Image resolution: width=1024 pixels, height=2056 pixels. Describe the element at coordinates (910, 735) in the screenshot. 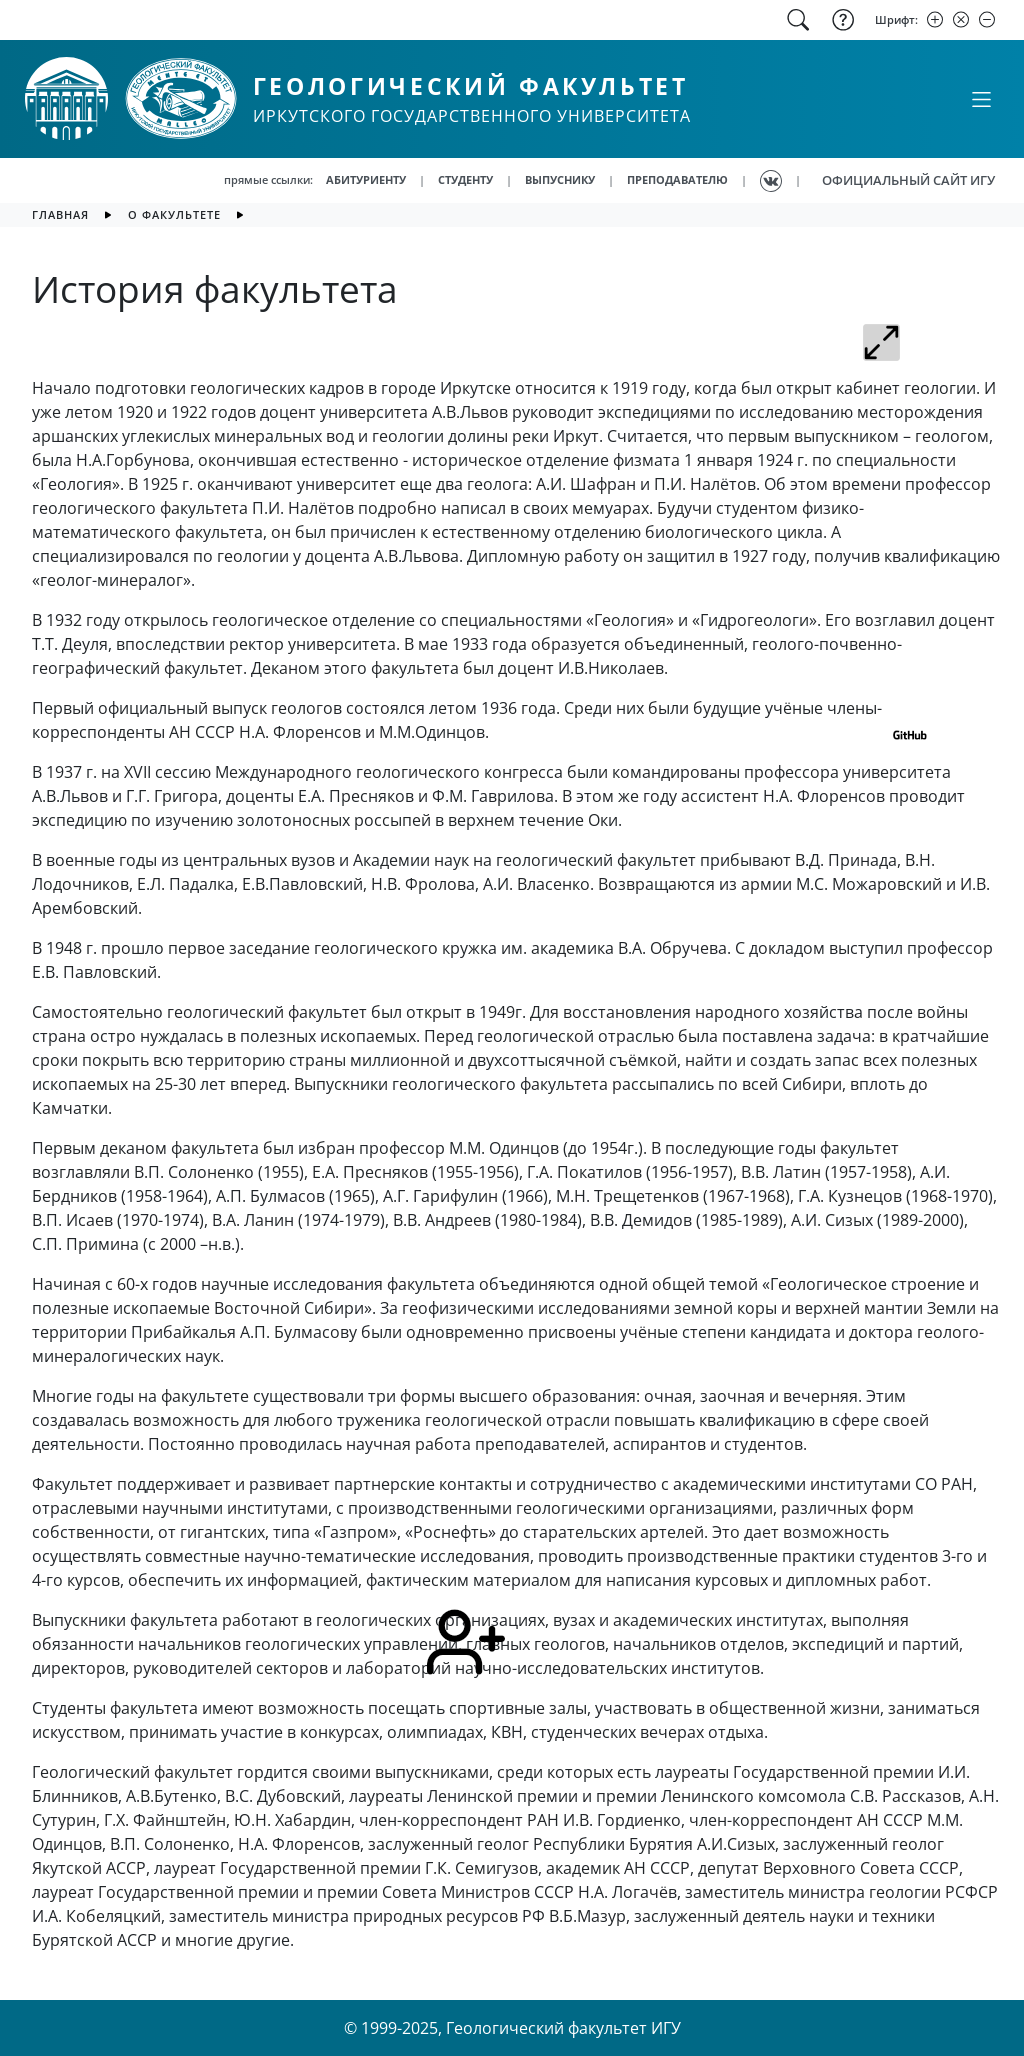

I see `link to GitHub repository` at that location.